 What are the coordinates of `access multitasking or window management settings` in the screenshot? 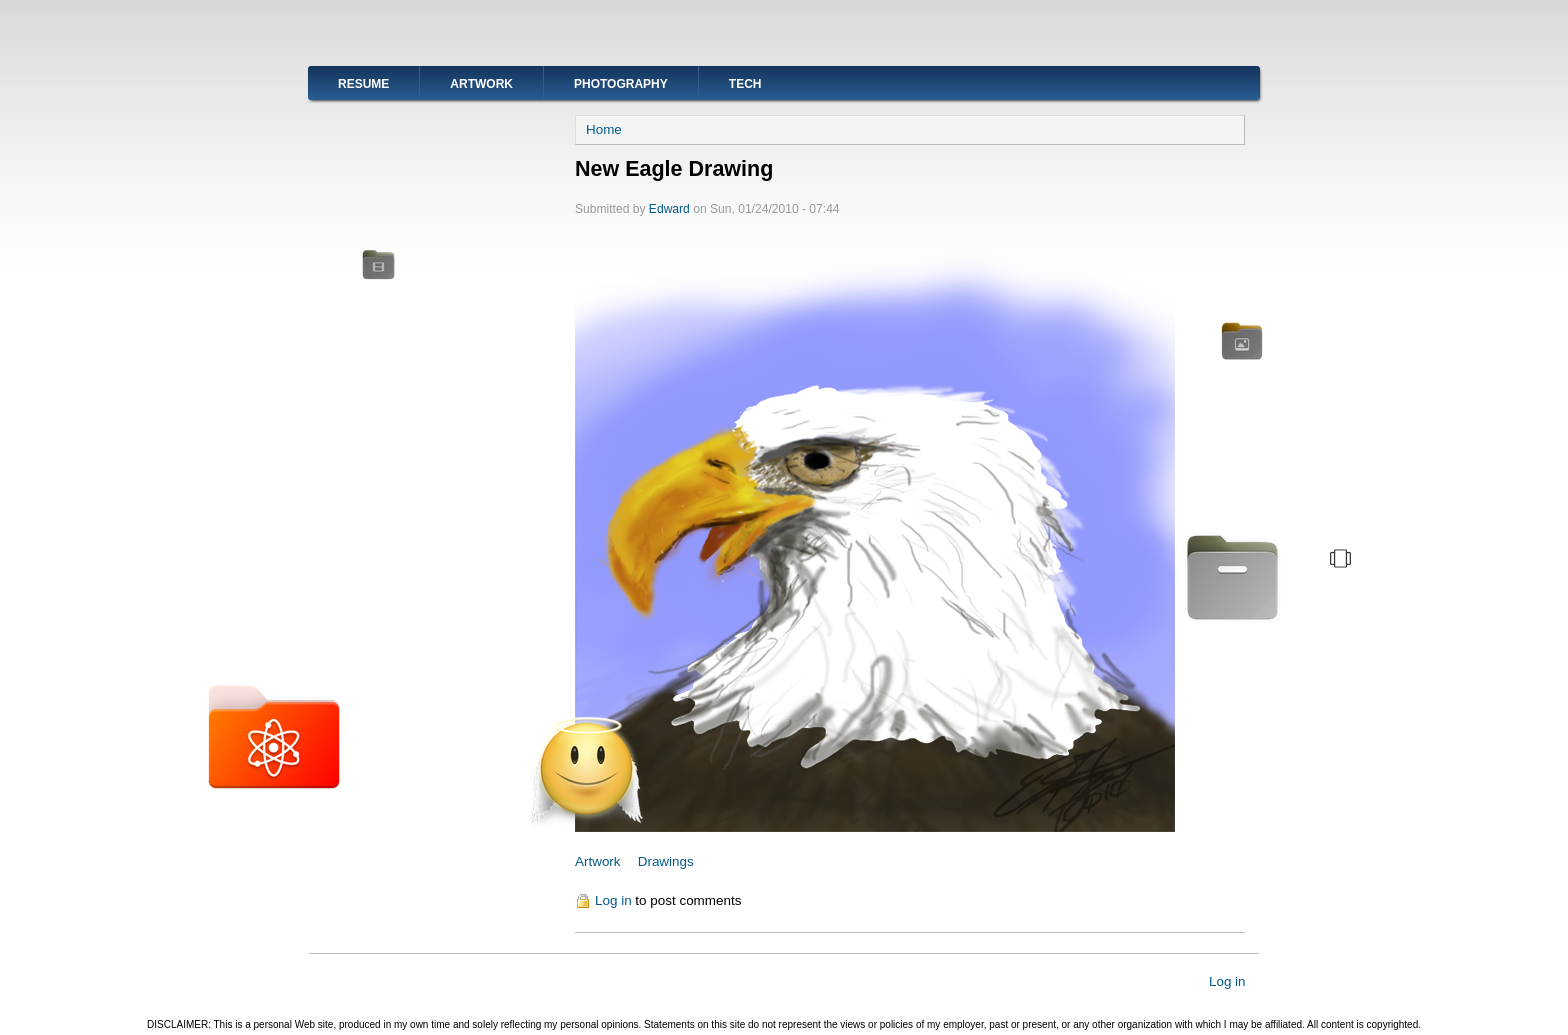 It's located at (1340, 558).